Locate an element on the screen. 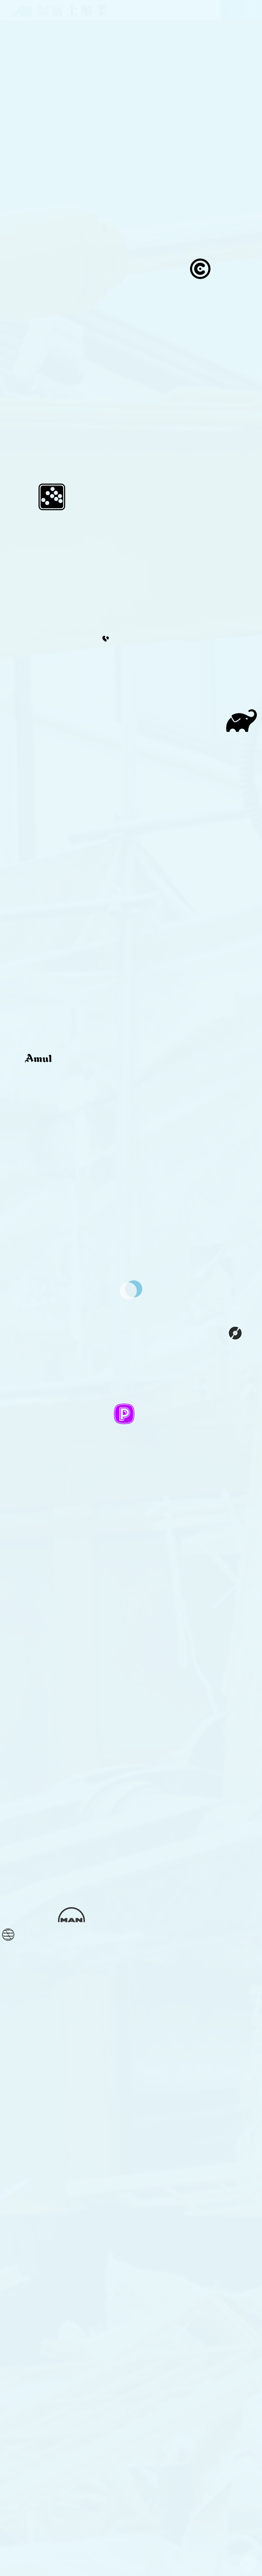 The height and width of the screenshot is (2576, 262). Gradle build automation tool logo is located at coordinates (242, 721).